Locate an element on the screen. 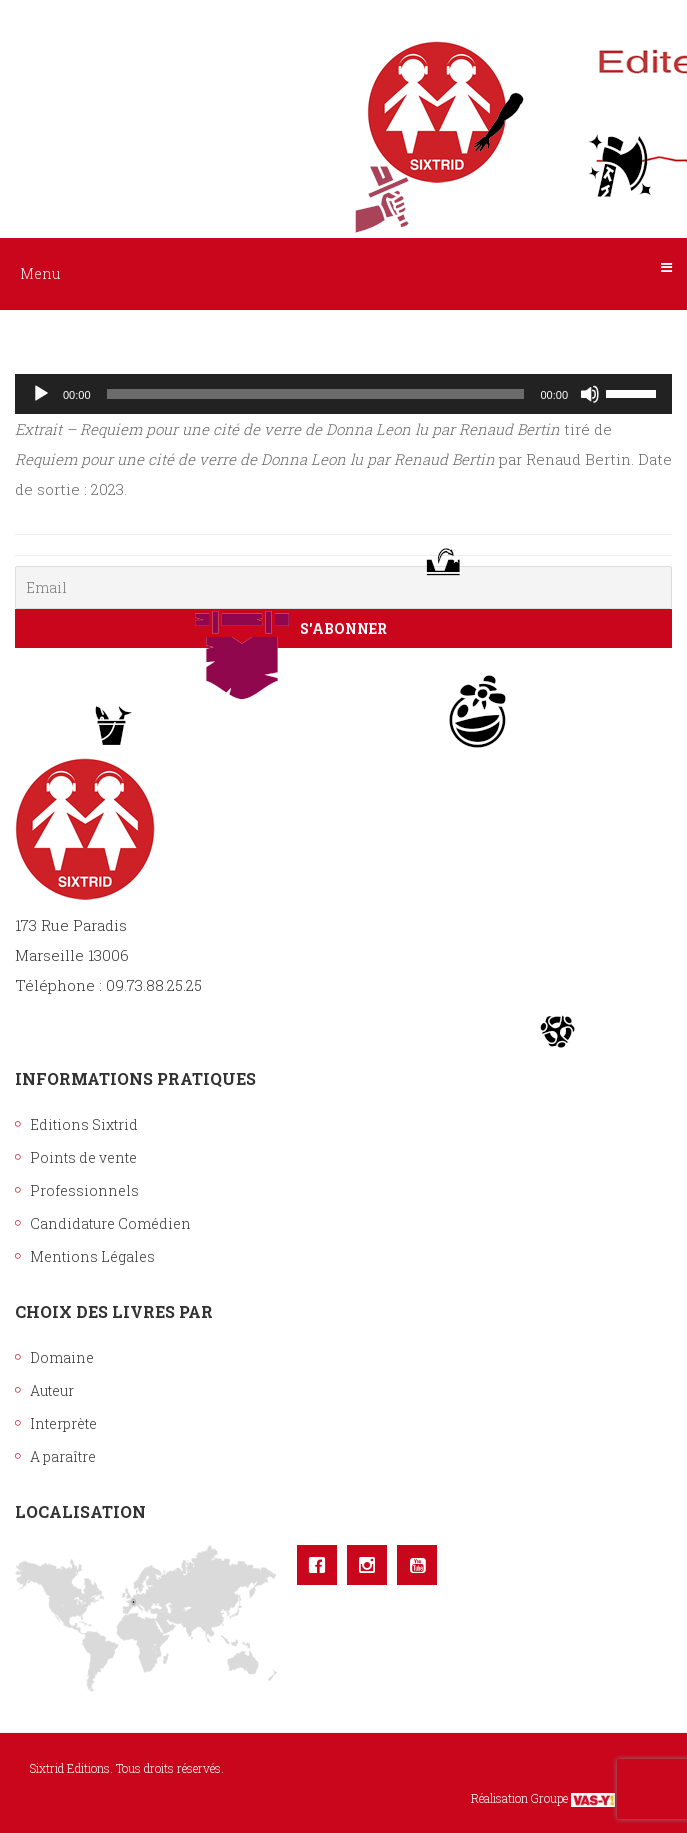 The height and width of the screenshot is (1833, 687). indicates a multi-attack or combo ability in a game is located at coordinates (557, 1031).